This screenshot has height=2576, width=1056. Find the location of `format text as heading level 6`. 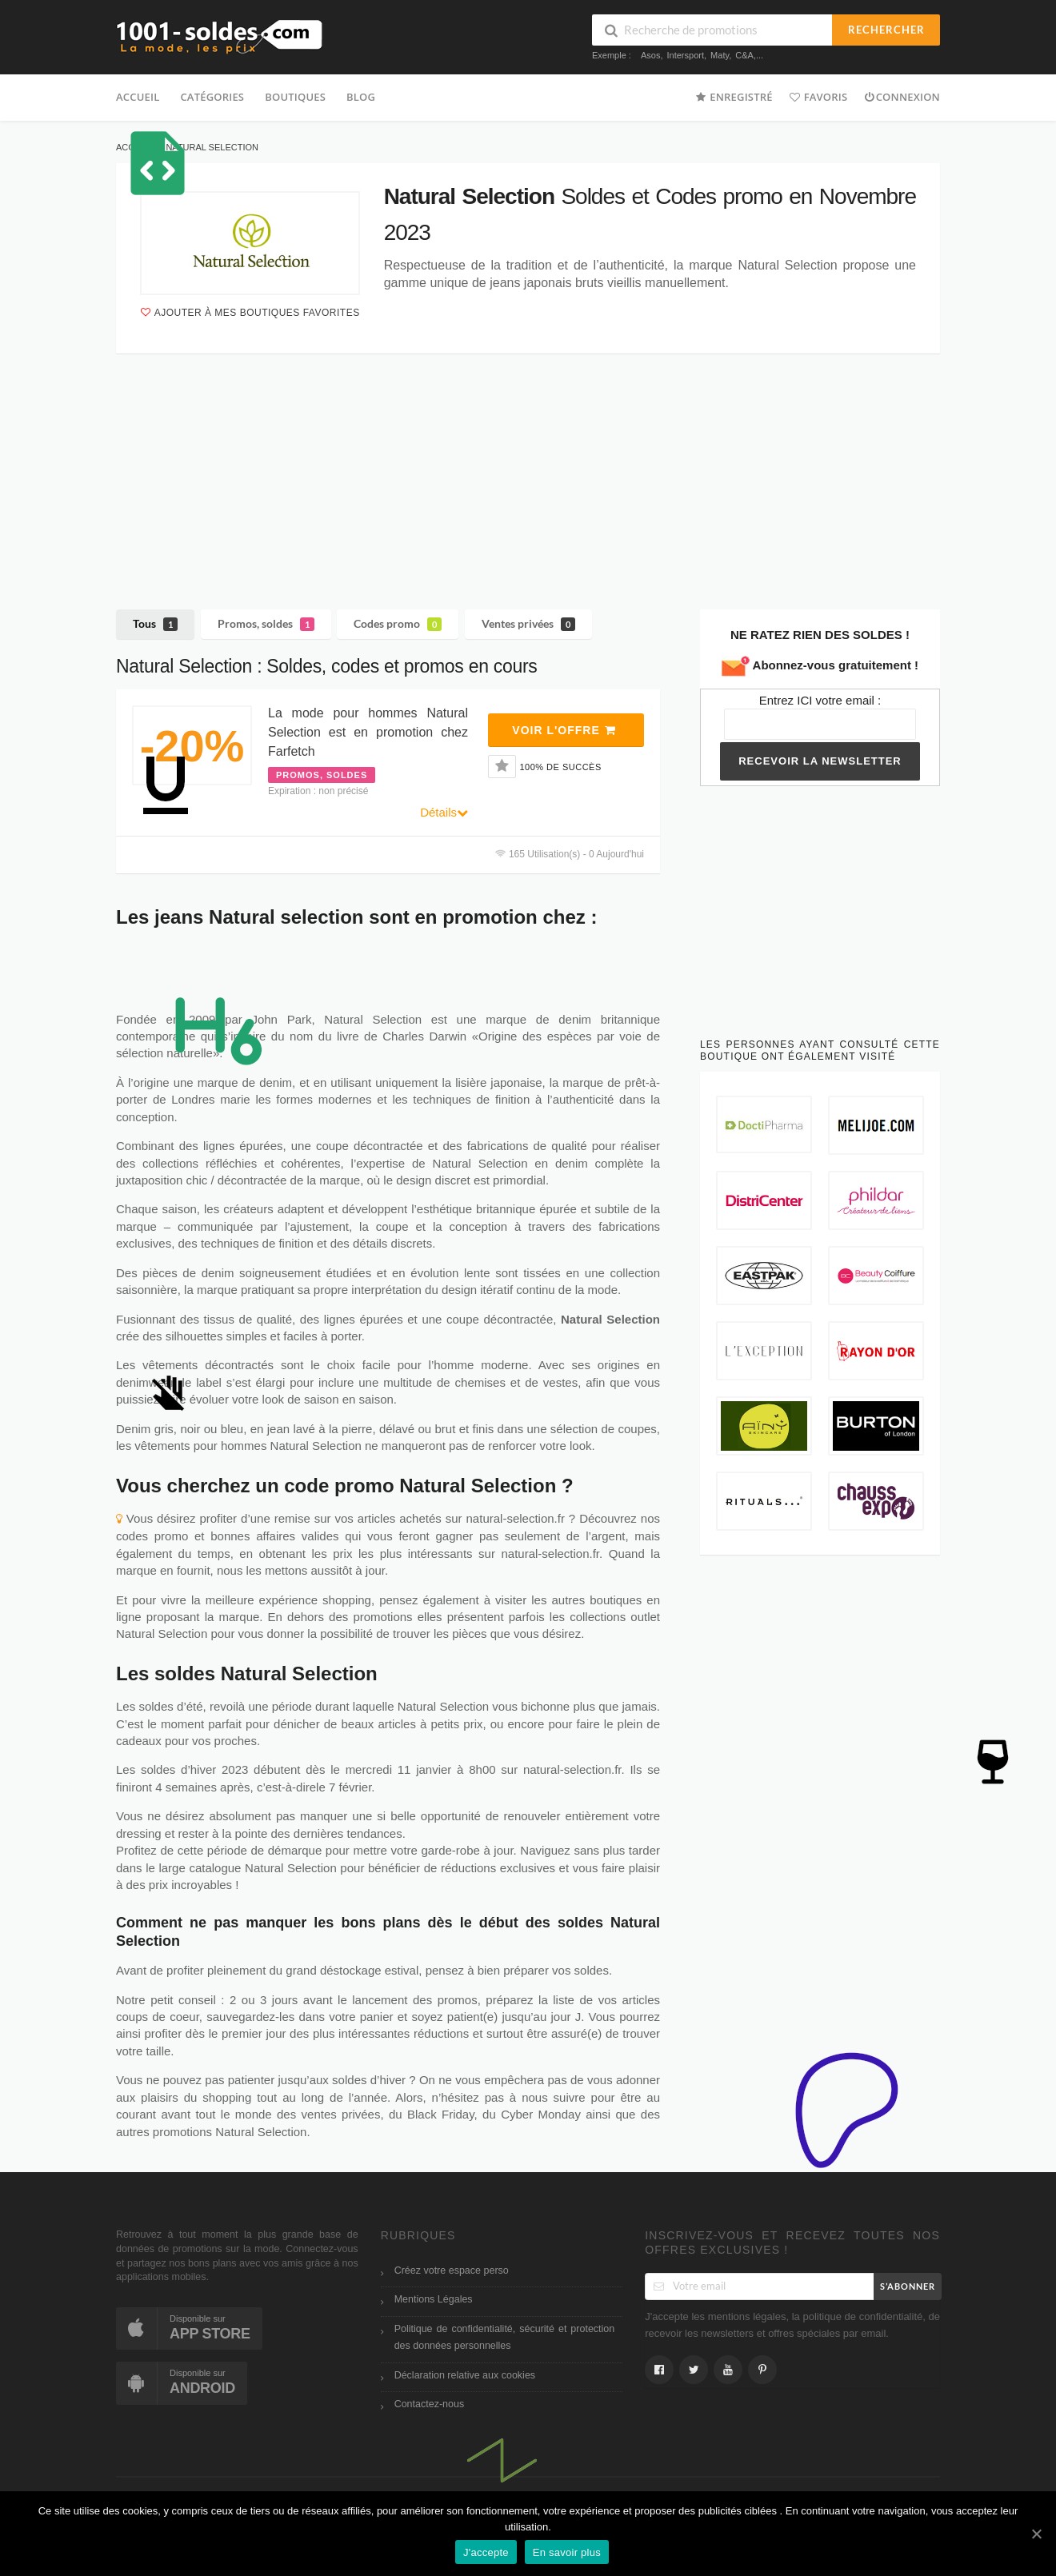

format text as heading level 6 is located at coordinates (214, 1029).